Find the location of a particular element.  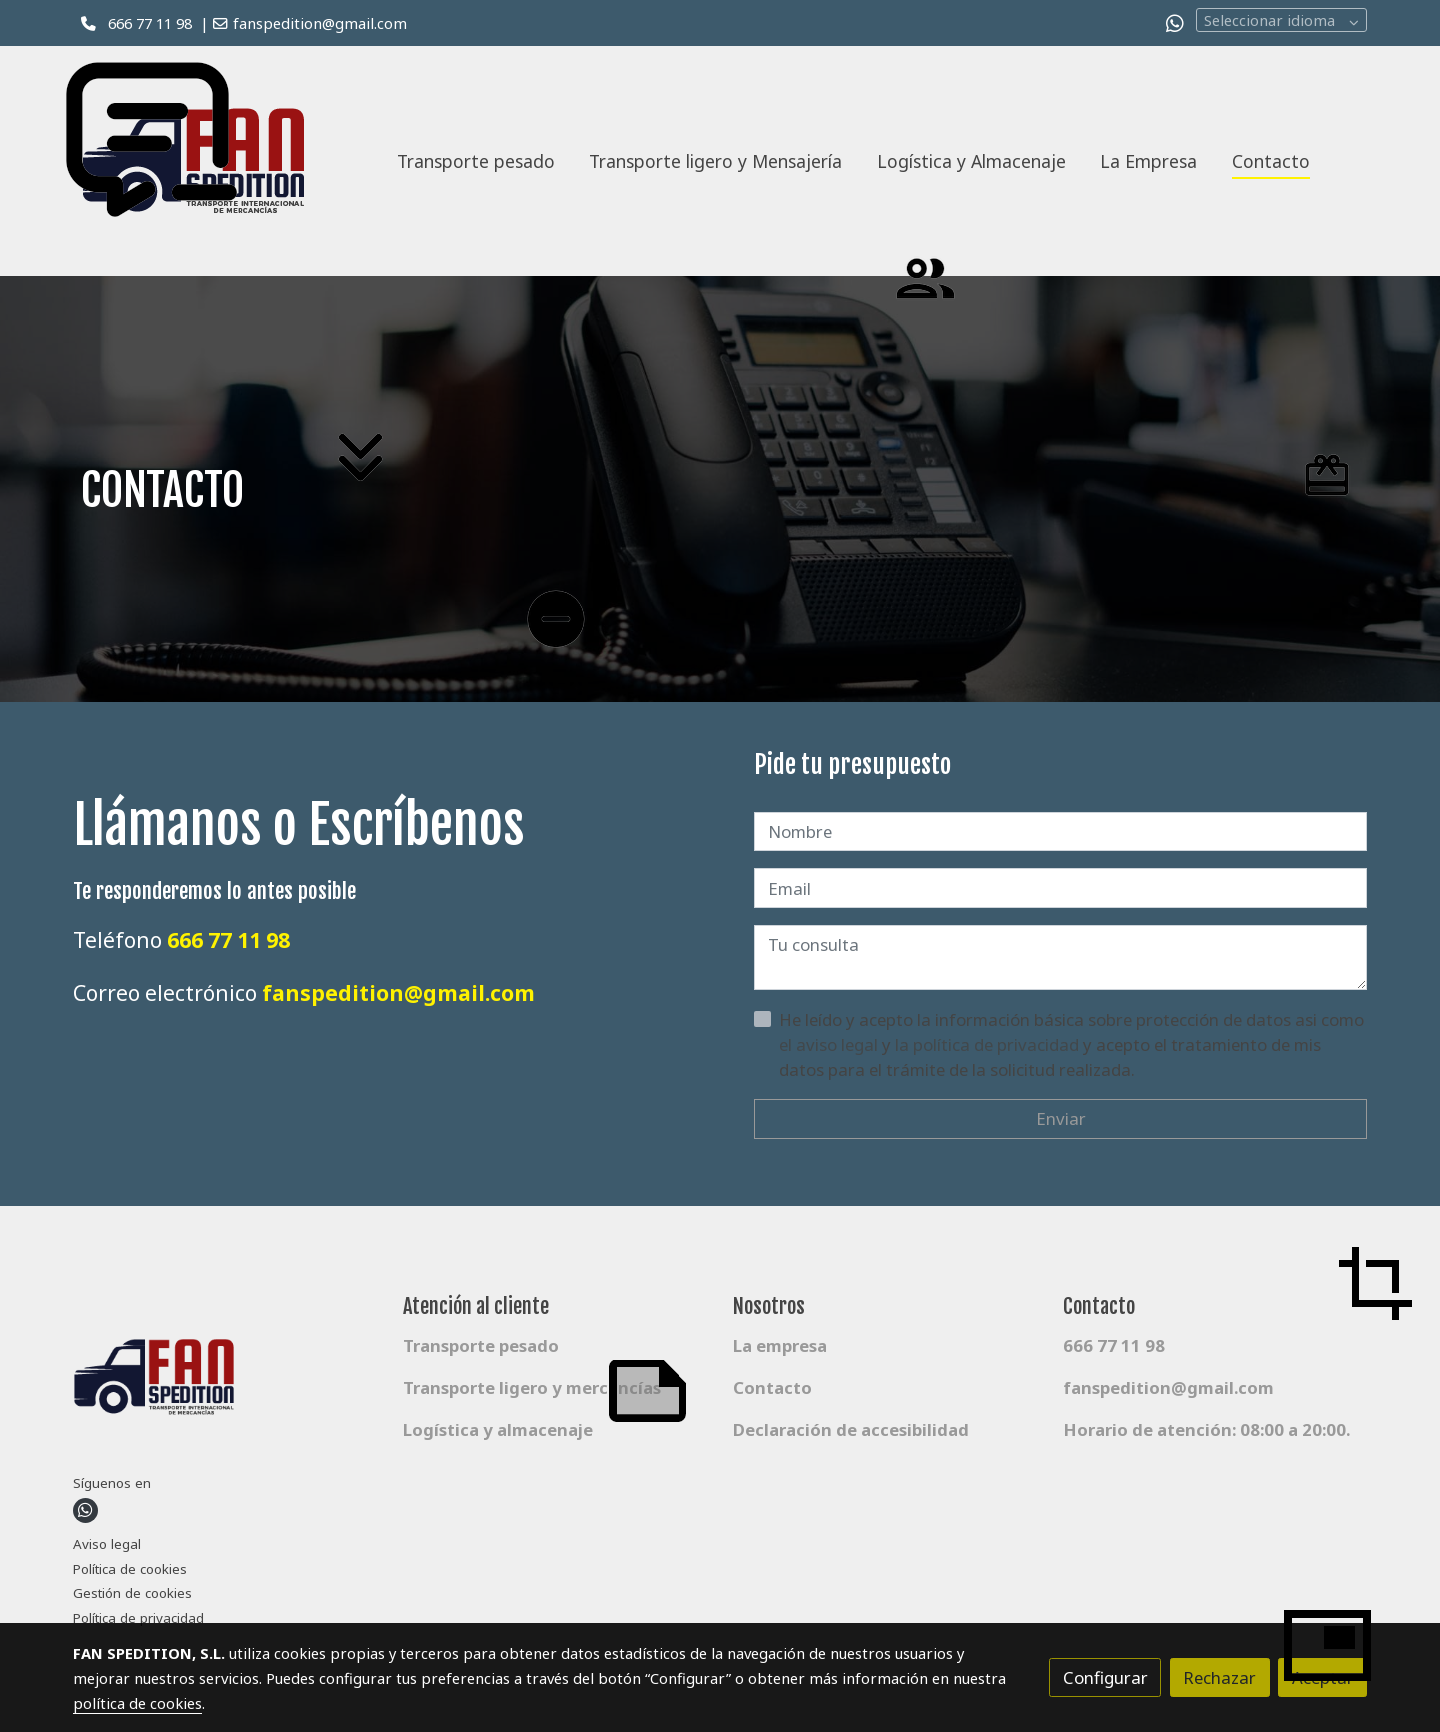

crop an image is located at coordinates (1375, 1283).